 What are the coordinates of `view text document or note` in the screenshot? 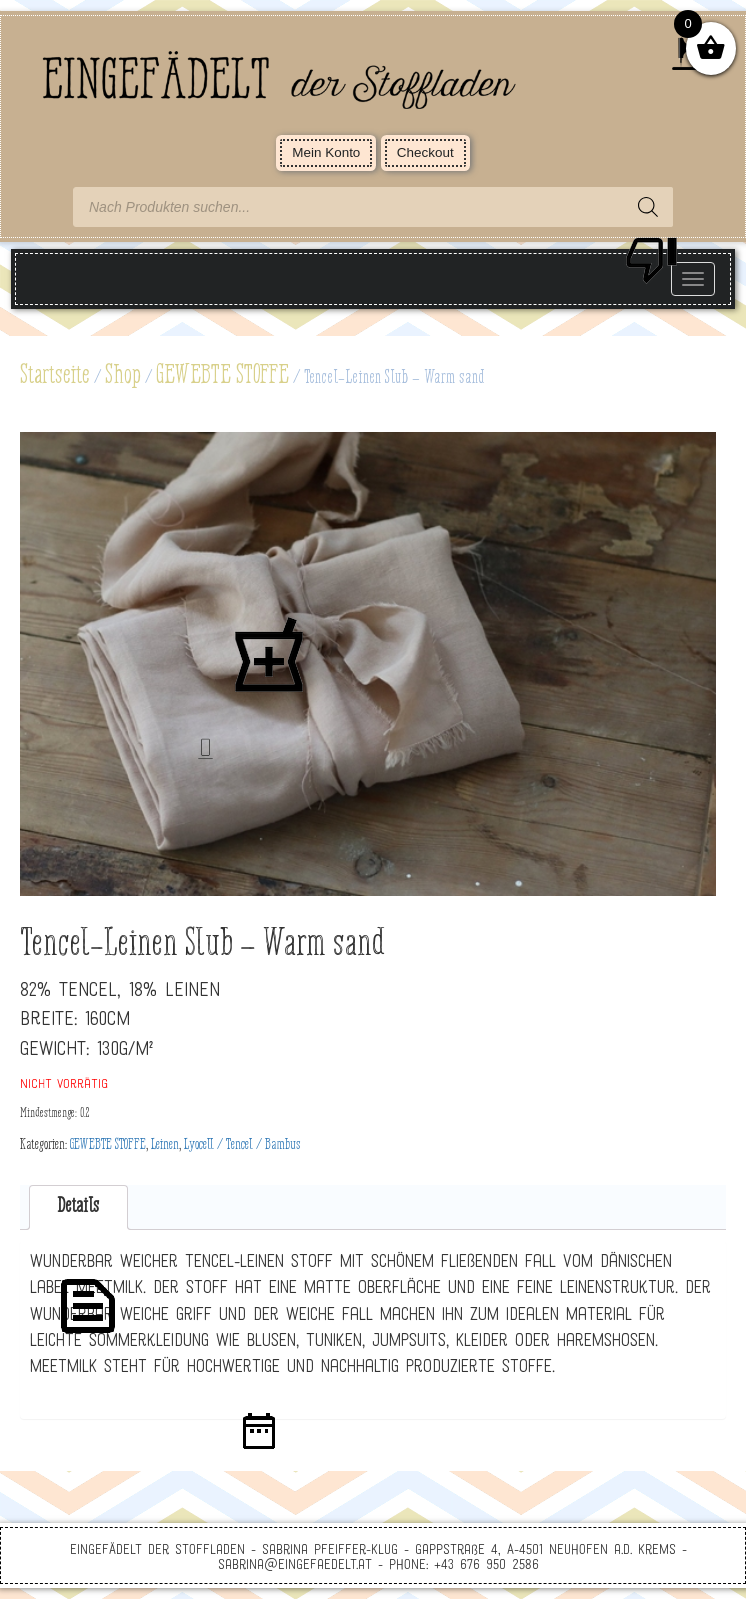 It's located at (88, 1306).